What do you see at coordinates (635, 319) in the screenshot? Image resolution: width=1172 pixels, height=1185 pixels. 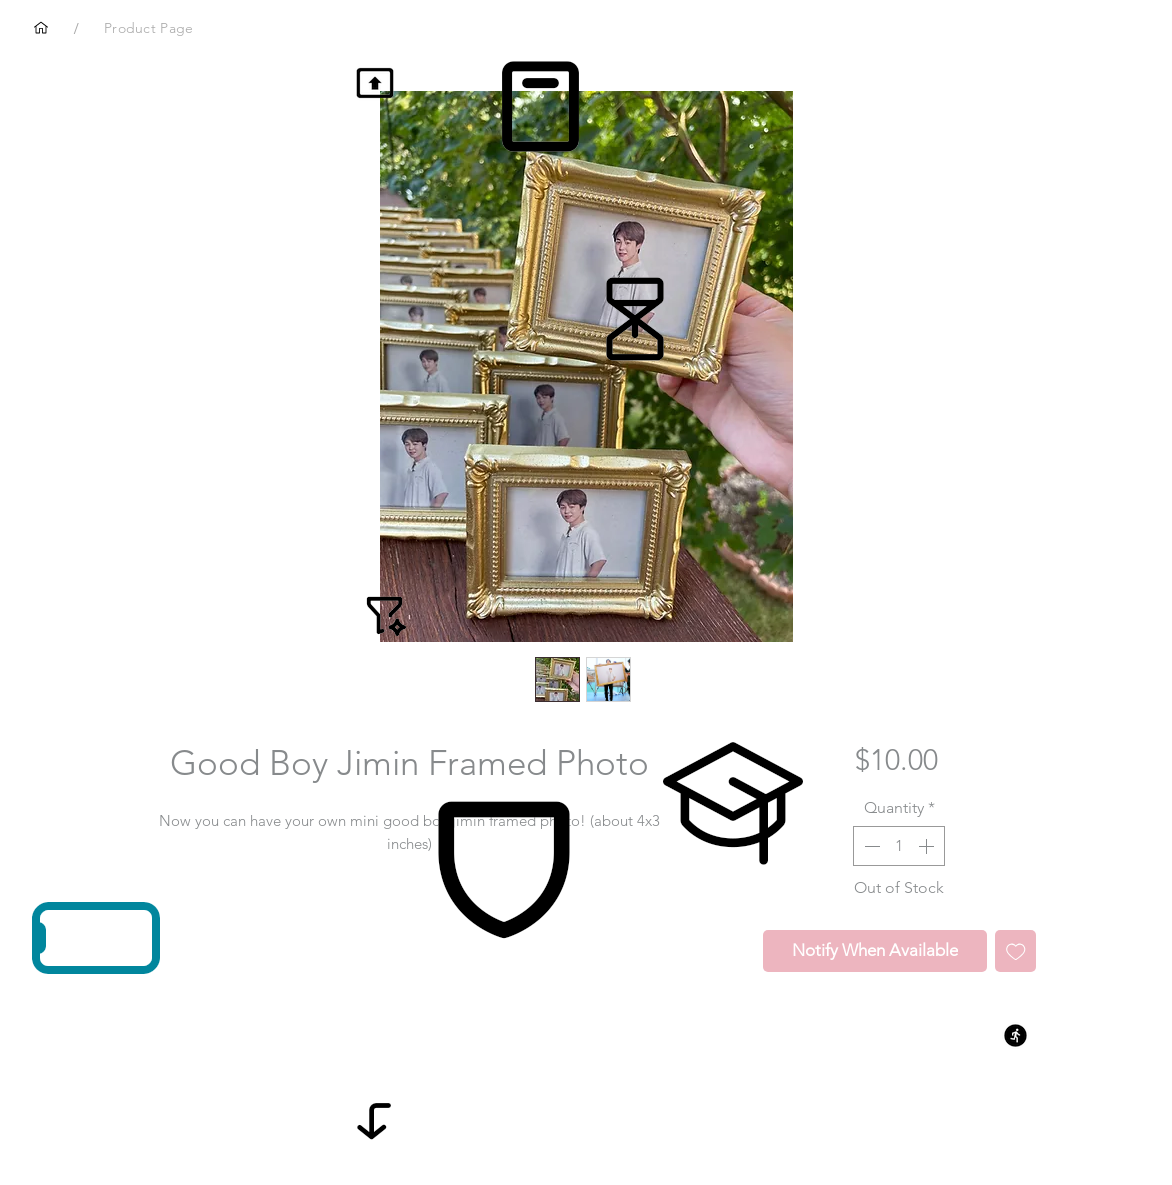 I see `indicates a process is in progress` at bounding box center [635, 319].